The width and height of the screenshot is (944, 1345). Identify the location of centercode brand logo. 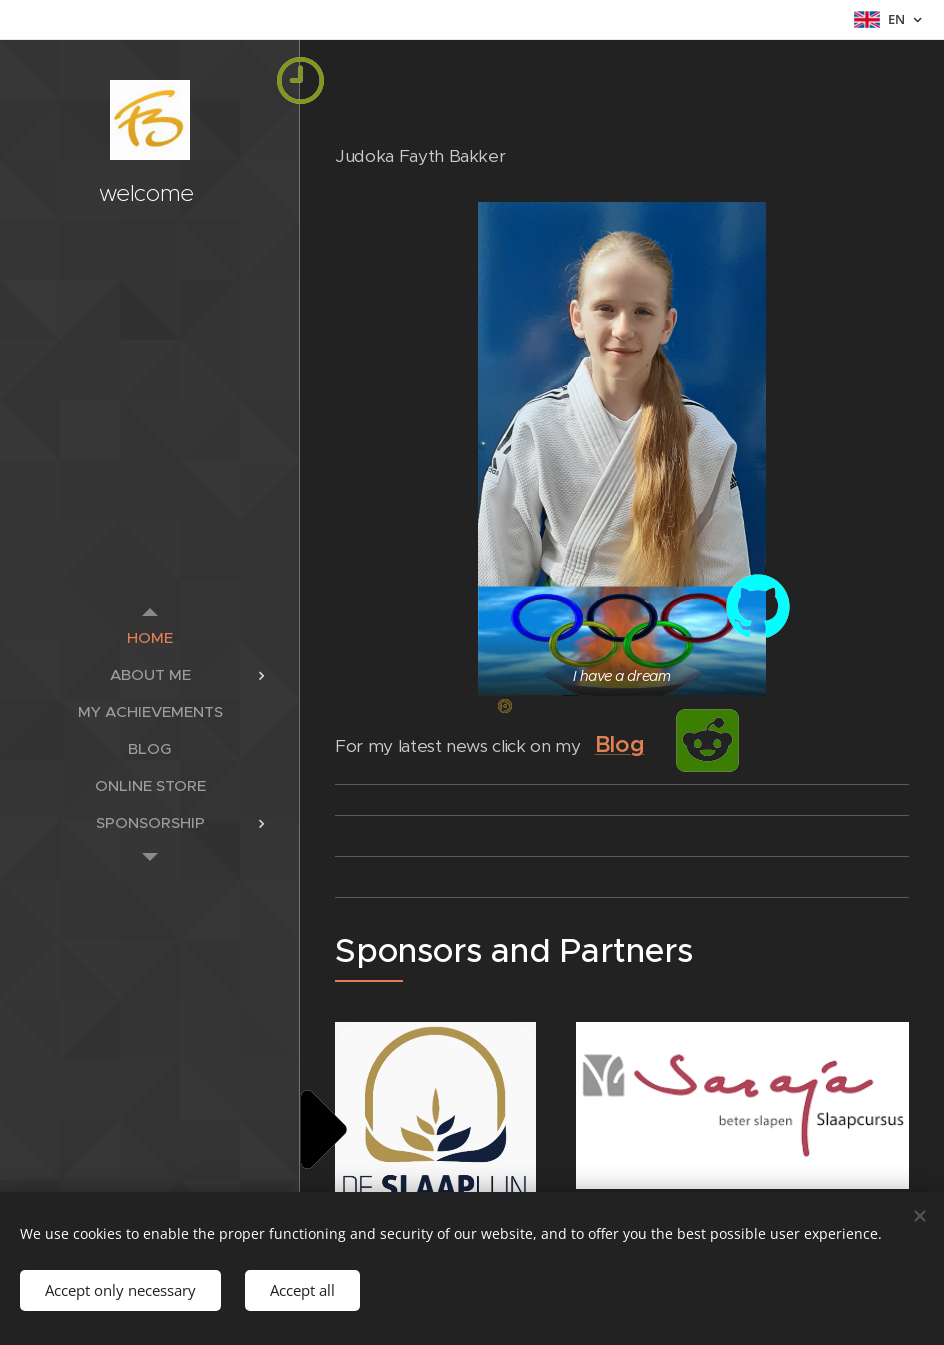
(505, 706).